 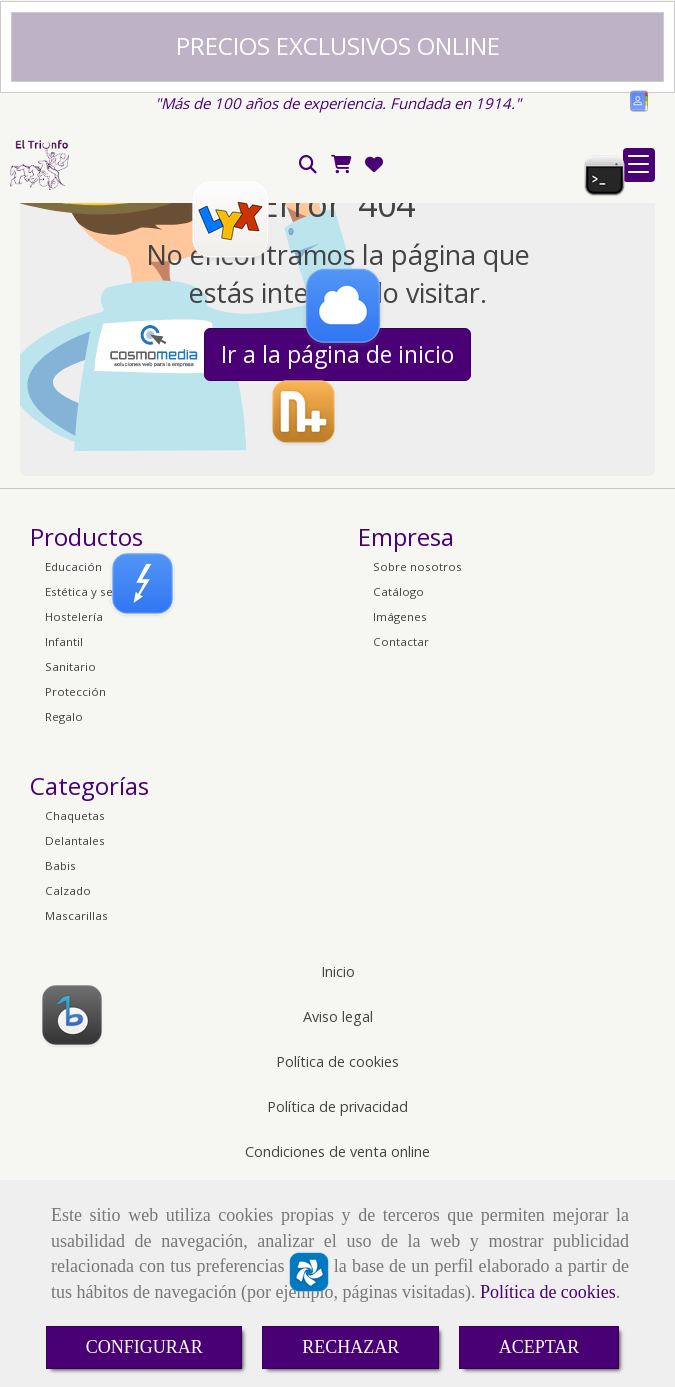 What do you see at coordinates (309, 1272) in the screenshot?
I see `open chakra linux distribution` at bounding box center [309, 1272].